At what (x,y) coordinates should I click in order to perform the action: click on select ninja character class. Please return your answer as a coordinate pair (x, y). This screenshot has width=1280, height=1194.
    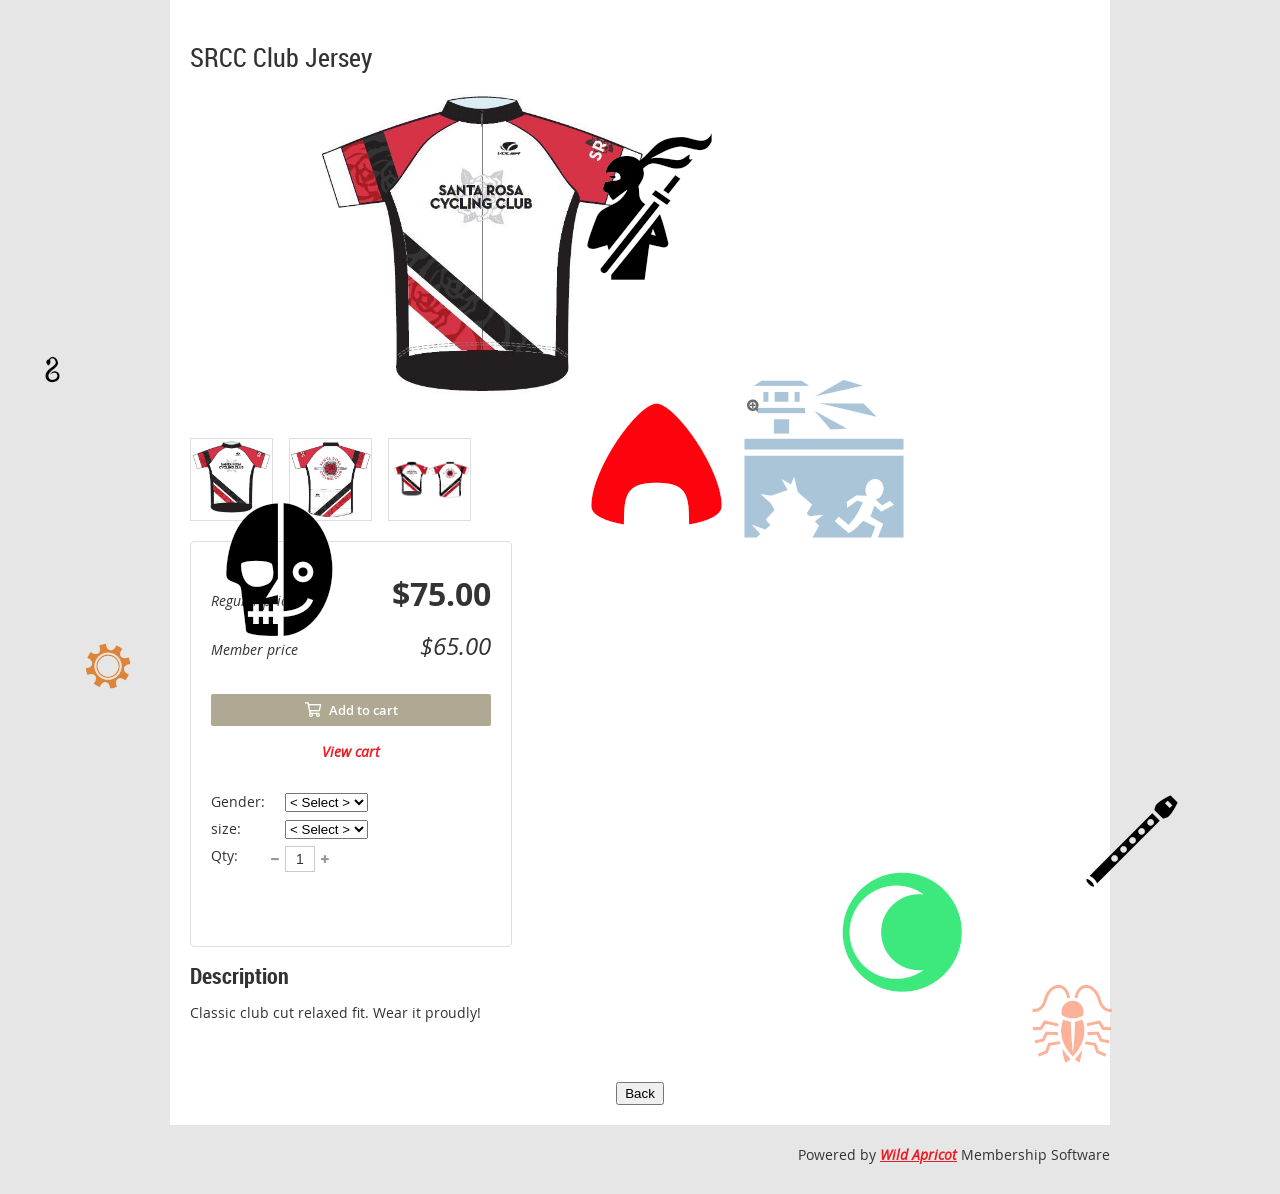
    Looking at the image, I should click on (649, 206).